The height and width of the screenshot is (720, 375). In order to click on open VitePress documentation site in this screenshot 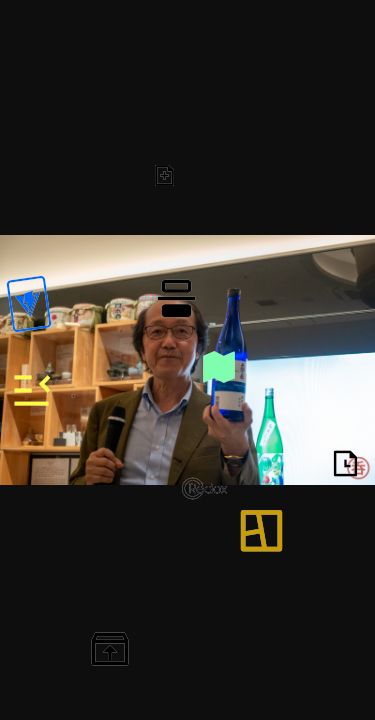, I will do `click(29, 304)`.